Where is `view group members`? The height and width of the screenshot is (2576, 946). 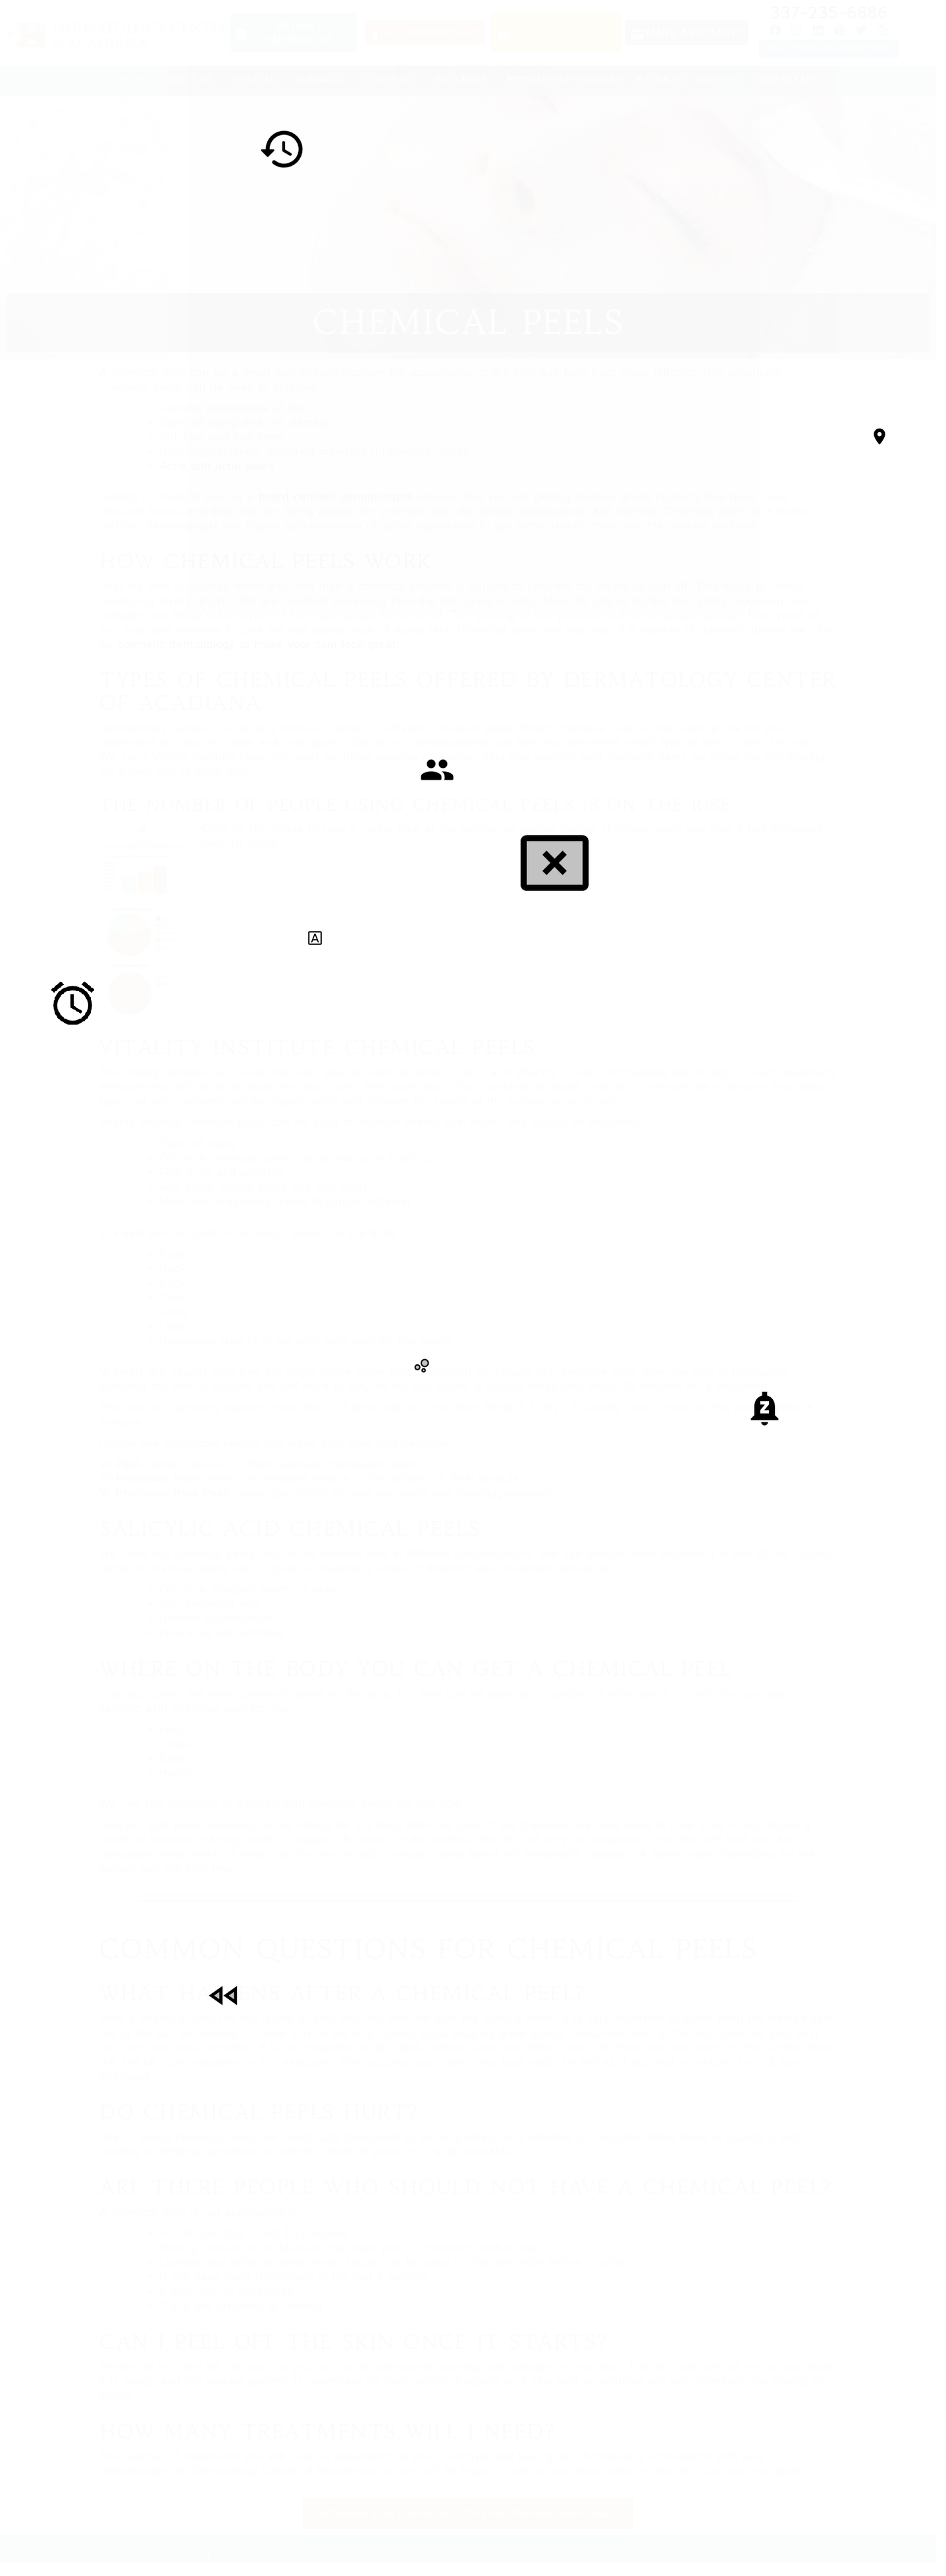 view group members is located at coordinates (437, 770).